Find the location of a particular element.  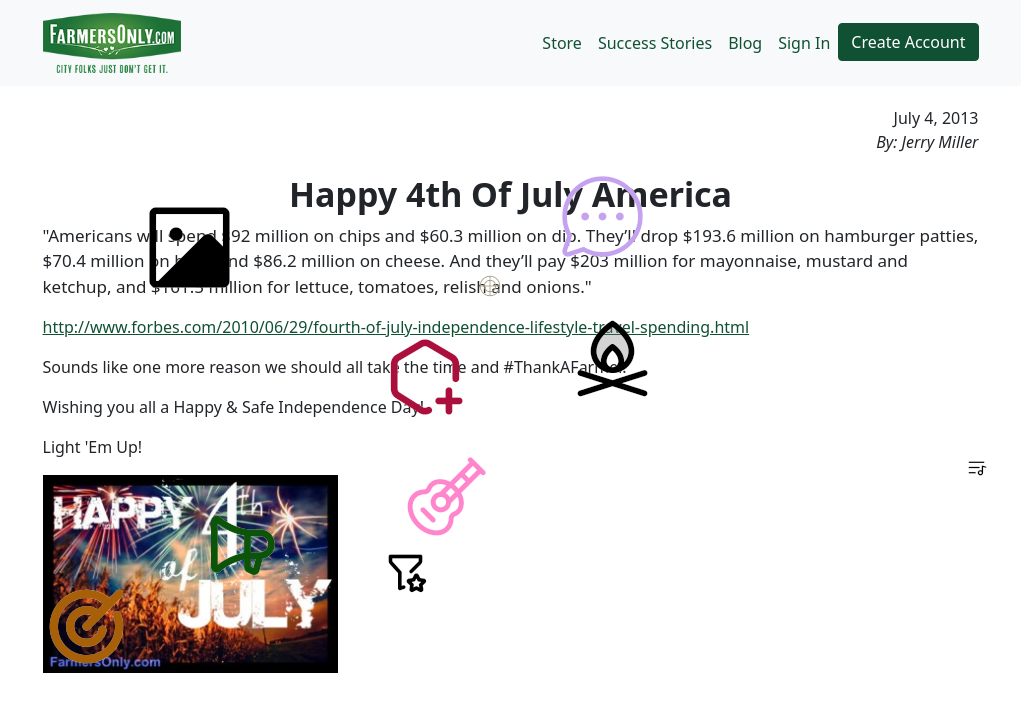

view polar chart or radar graph data is located at coordinates (490, 286).